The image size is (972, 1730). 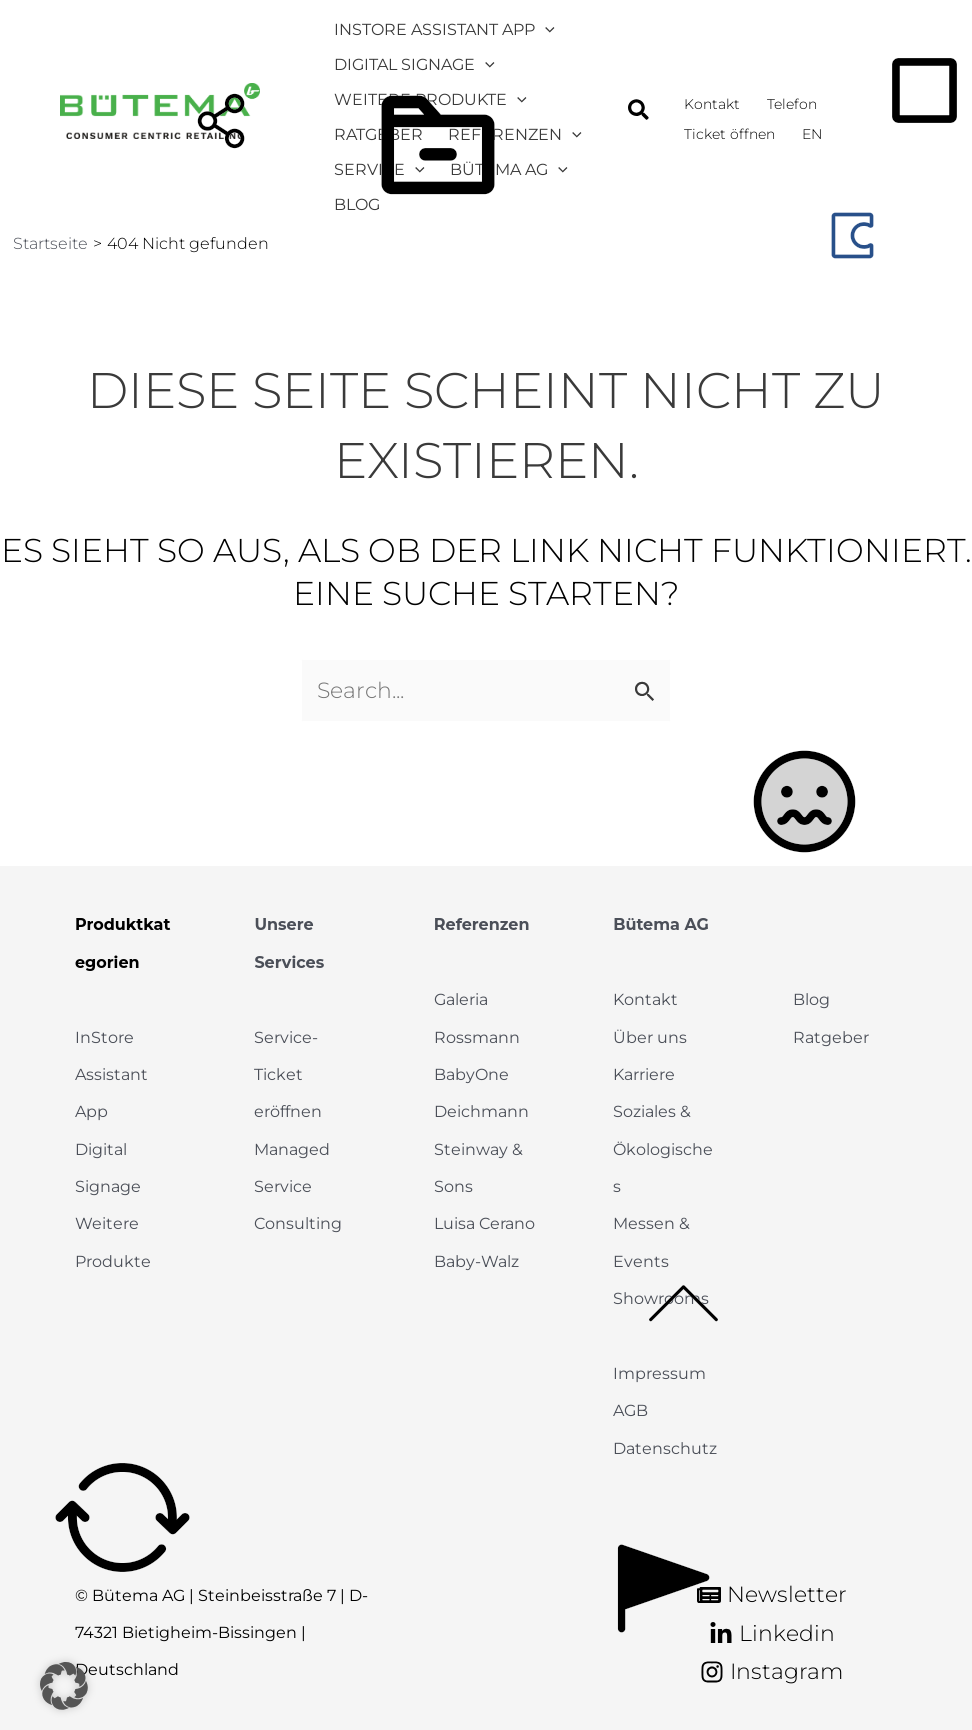 What do you see at coordinates (223, 121) in the screenshot?
I see `share content to social networks` at bounding box center [223, 121].